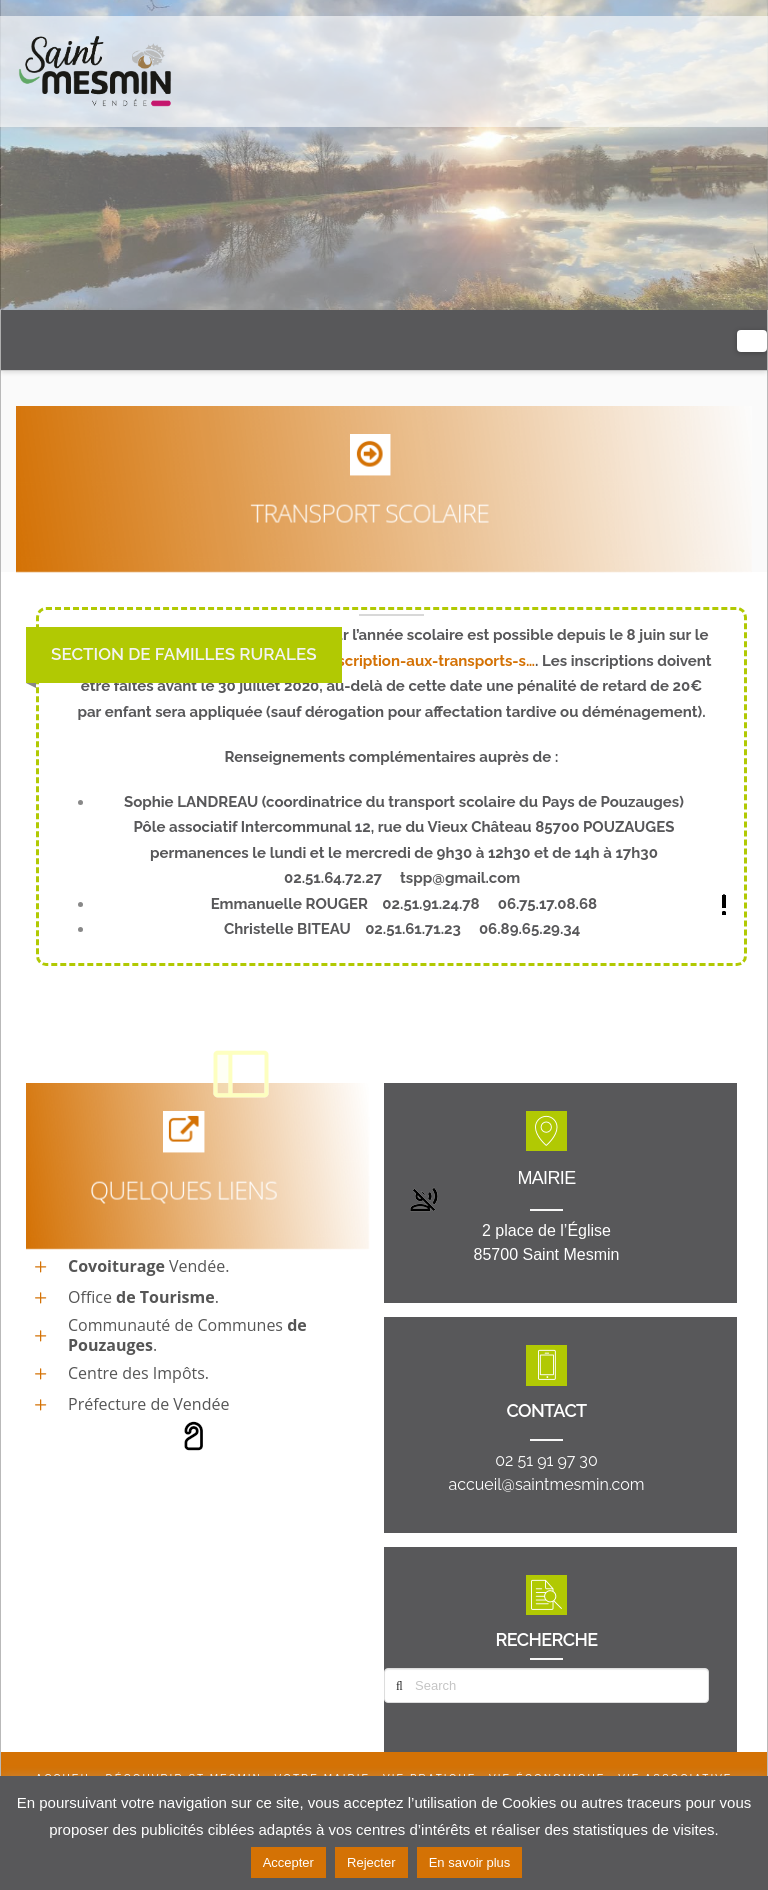 The width and height of the screenshot is (768, 1890). Describe the element at coordinates (241, 1074) in the screenshot. I see `toggle sidebar panel visibility` at that location.